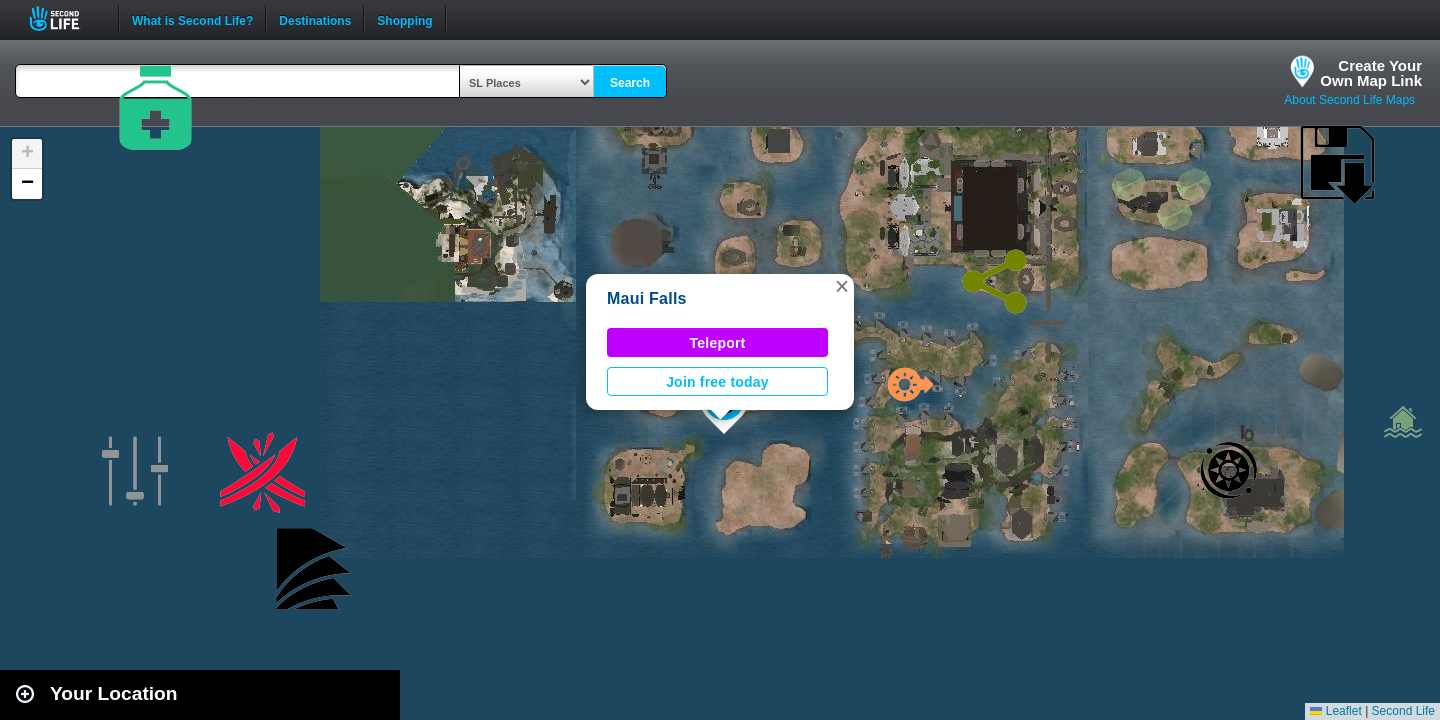 The width and height of the screenshot is (1440, 720). I want to click on view satellite or orbital tracking features, so click(1228, 470).